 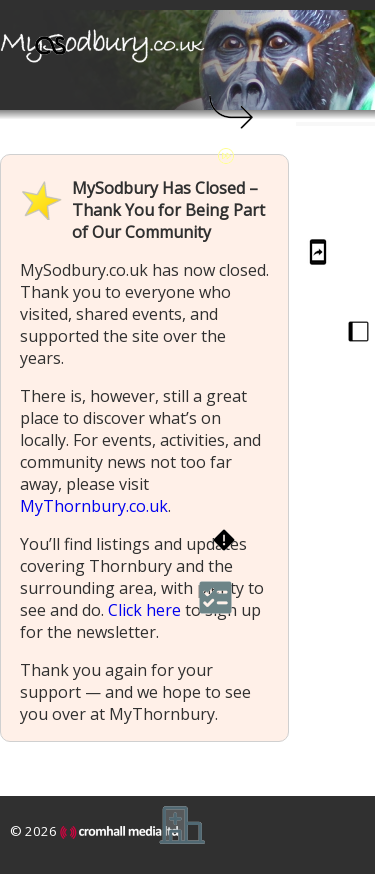 I want to click on share your mobile screen with others, so click(x=318, y=252).